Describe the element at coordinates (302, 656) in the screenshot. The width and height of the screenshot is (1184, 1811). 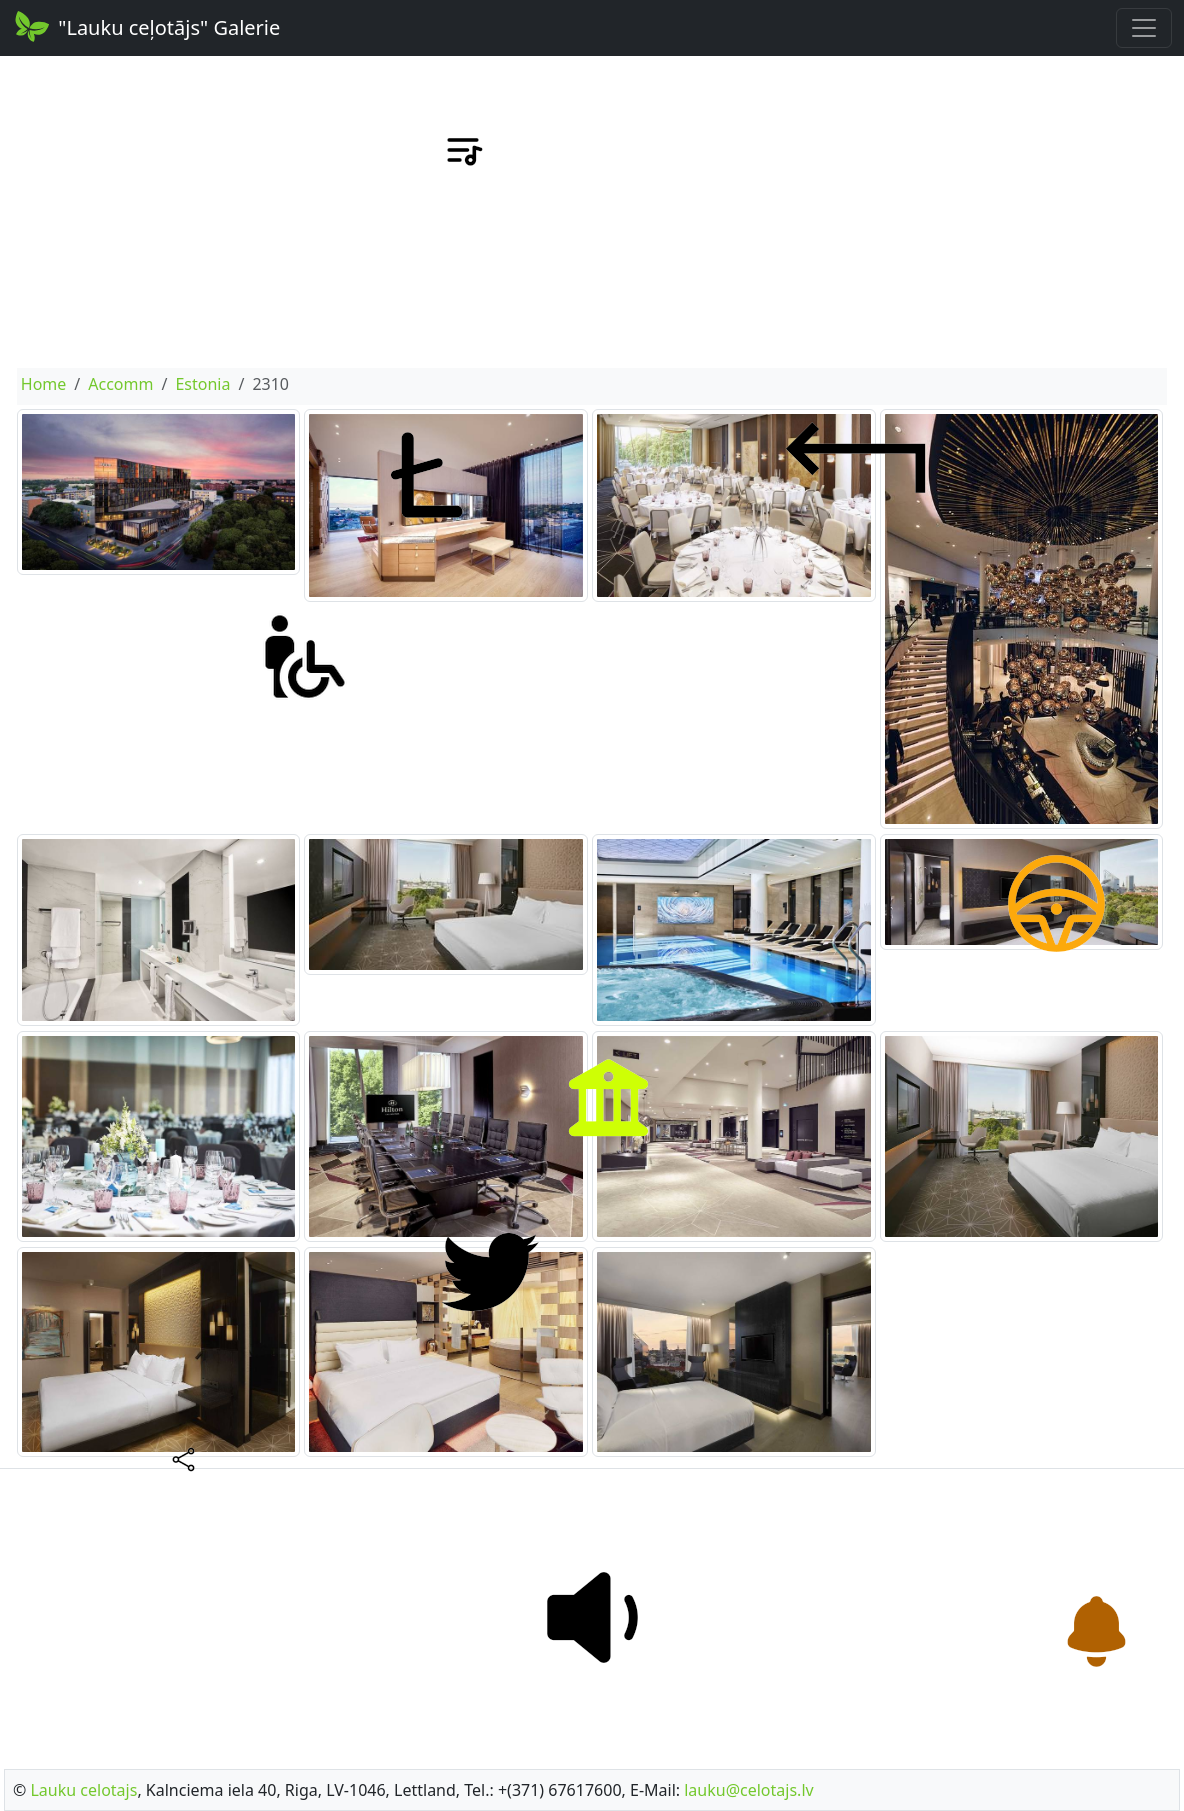
I see `wheelchair accessible pickup location` at that location.